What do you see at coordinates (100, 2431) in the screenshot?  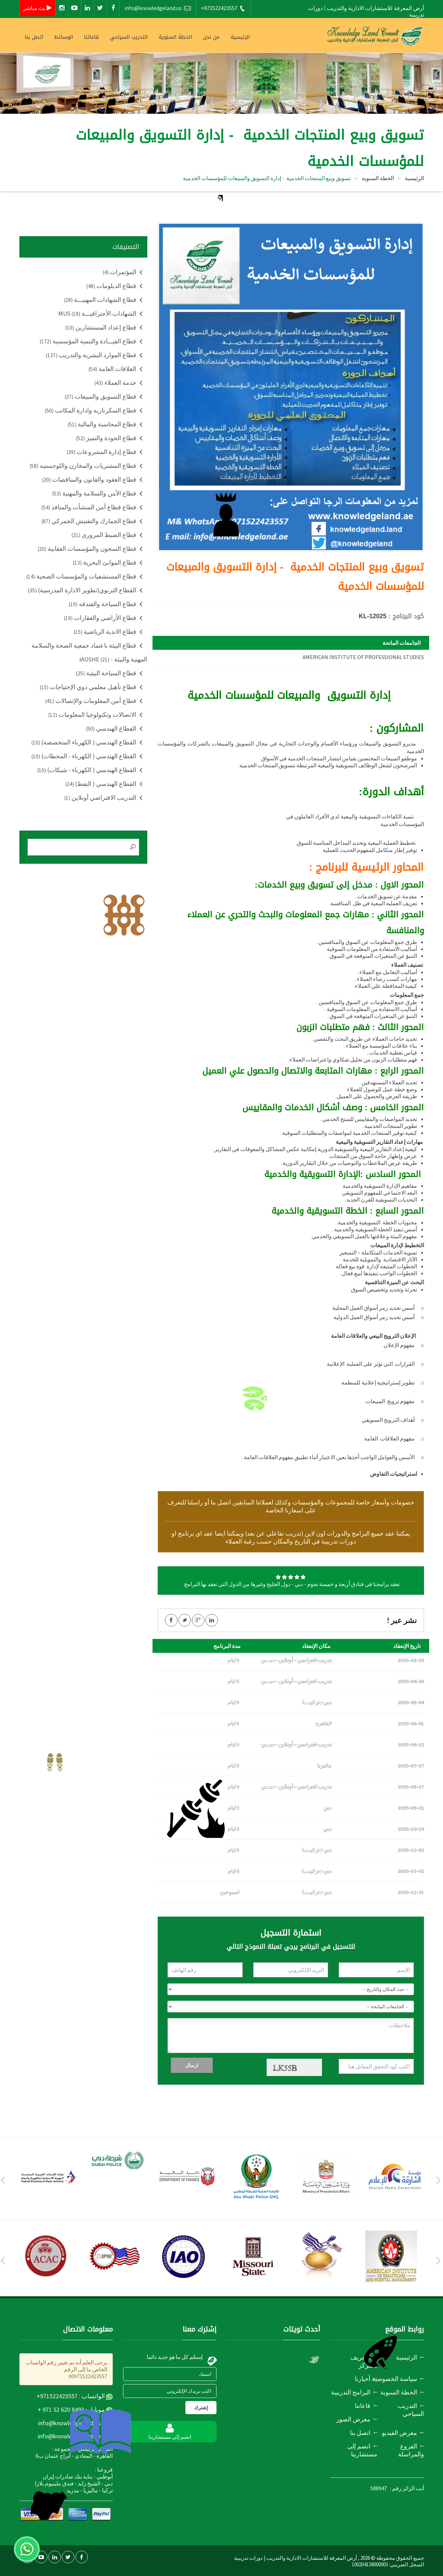 I see `search through archived documents` at bounding box center [100, 2431].